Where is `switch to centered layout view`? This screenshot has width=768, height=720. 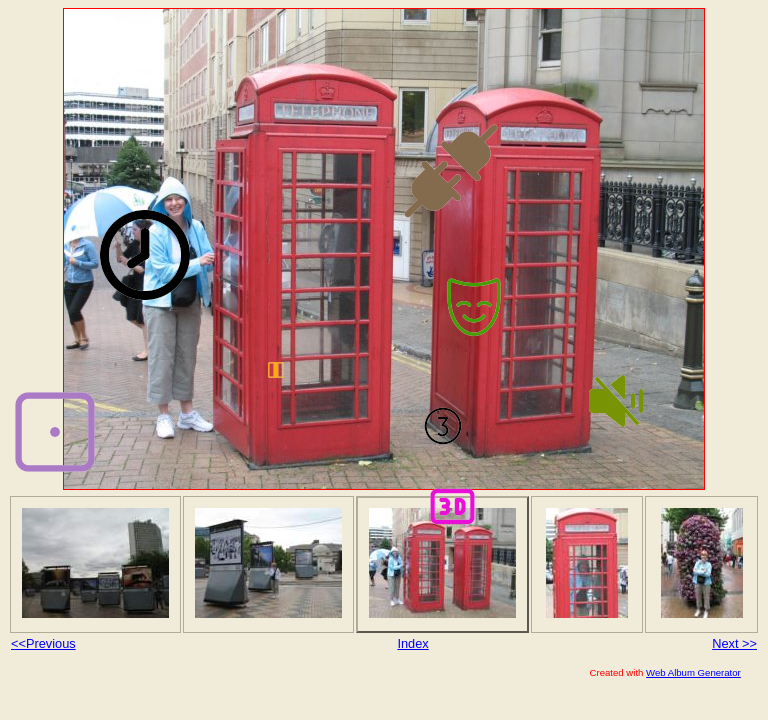
switch to centered layout view is located at coordinates (276, 370).